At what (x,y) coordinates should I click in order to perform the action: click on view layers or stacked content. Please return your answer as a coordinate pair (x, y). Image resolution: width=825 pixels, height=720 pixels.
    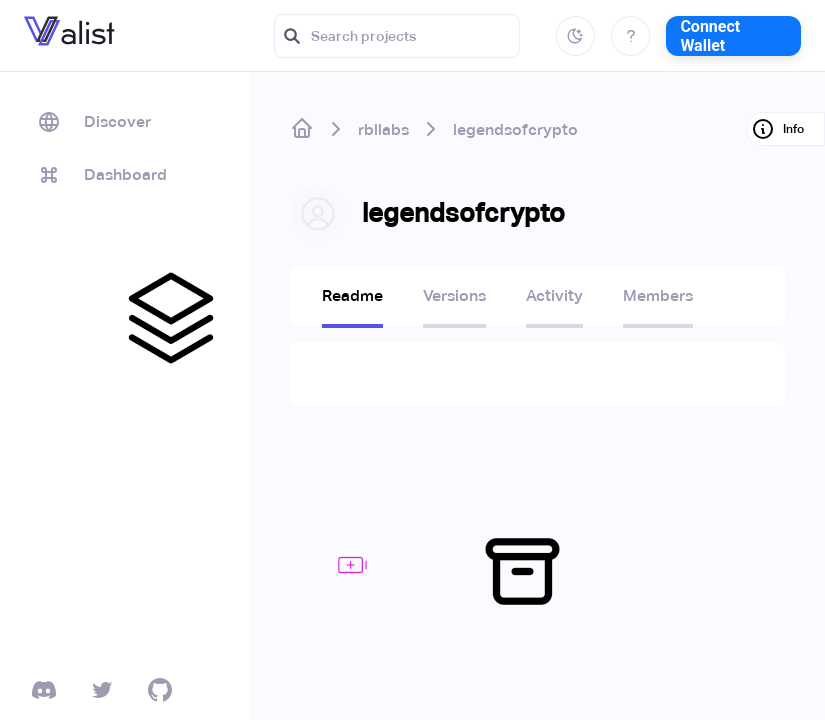
    Looking at the image, I should click on (171, 318).